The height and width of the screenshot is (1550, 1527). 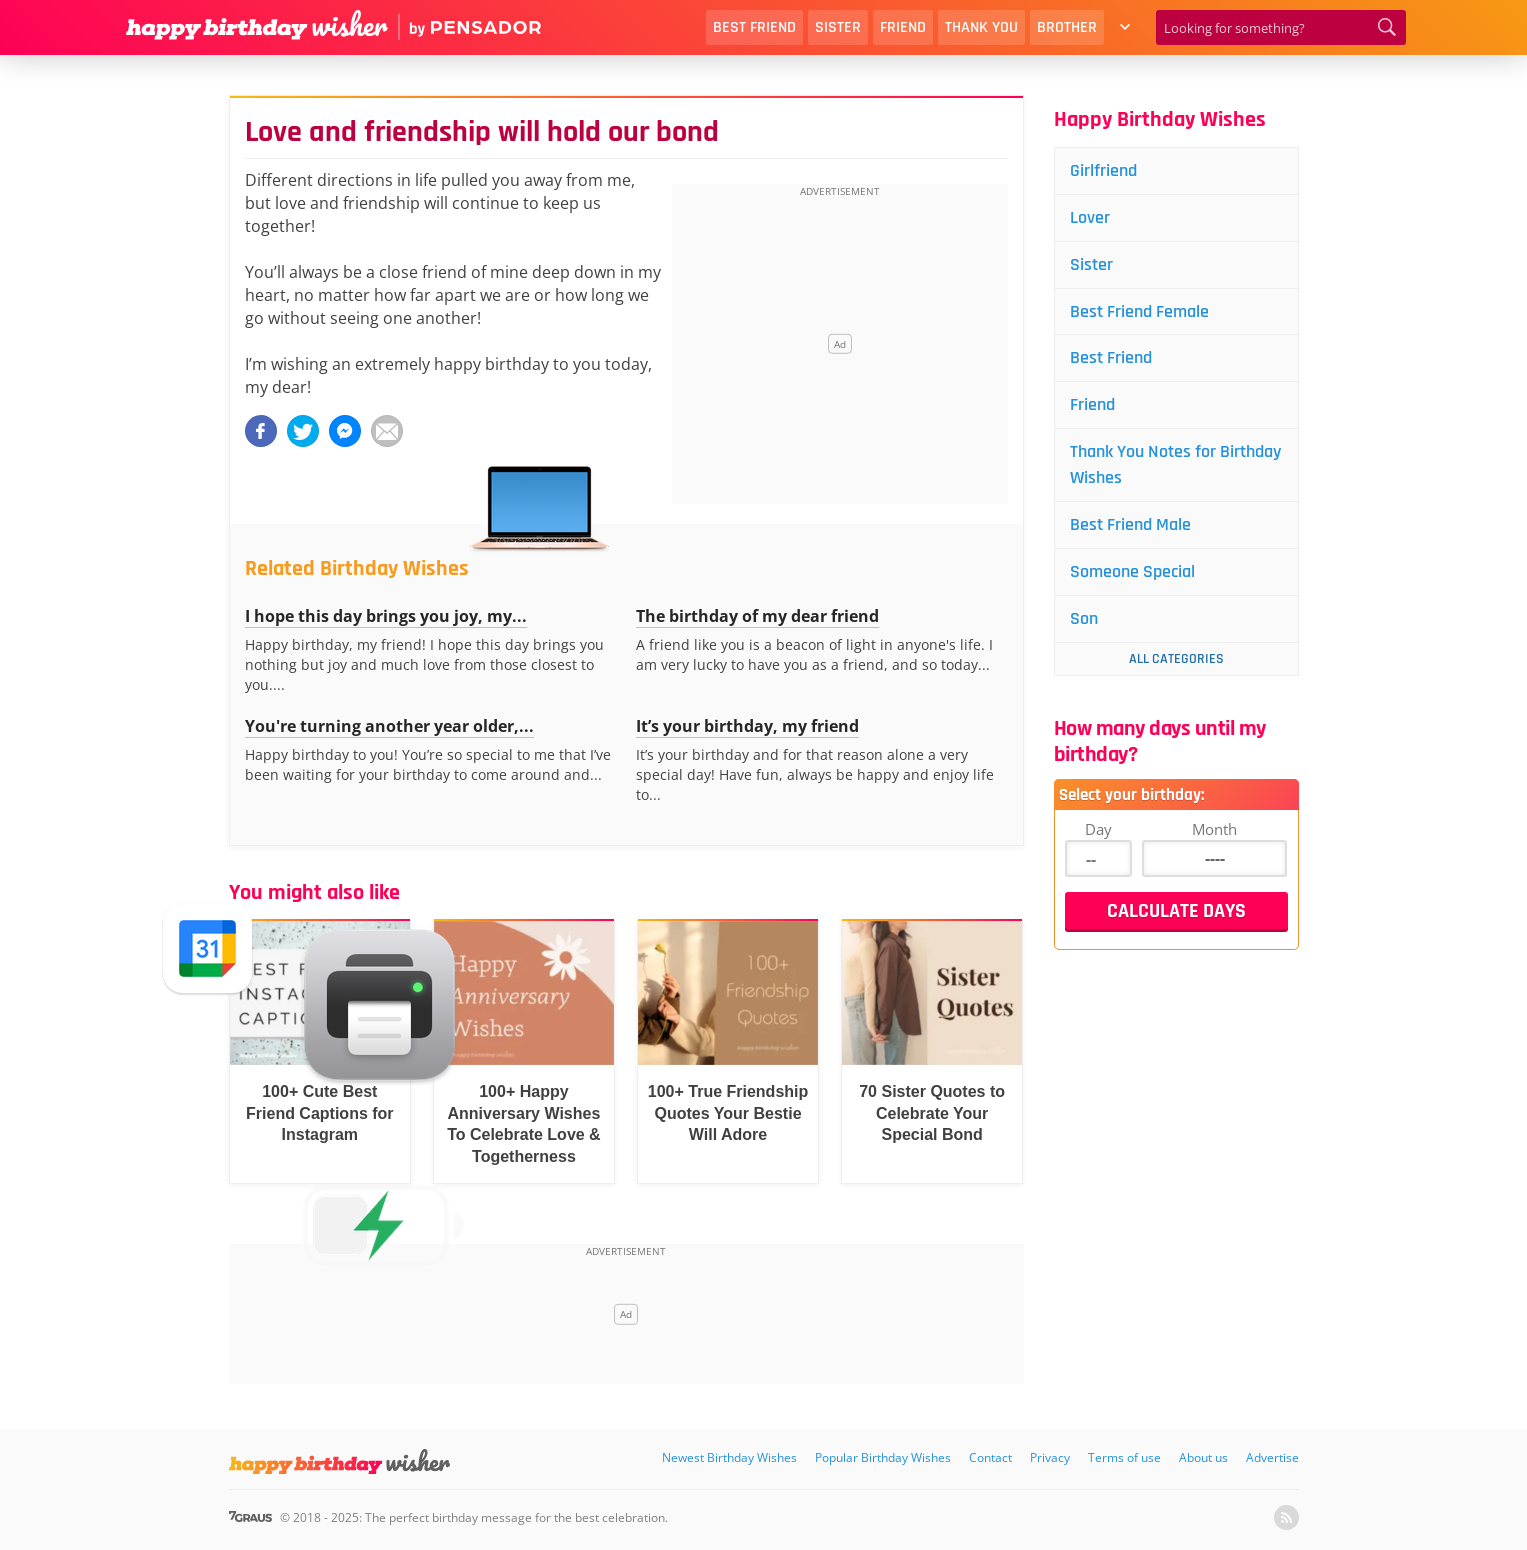 What do you see at coordinates (383, 1225) in the screenshot?
I see `battery at 40% and currently charging` at bounding box center [383, 1225].